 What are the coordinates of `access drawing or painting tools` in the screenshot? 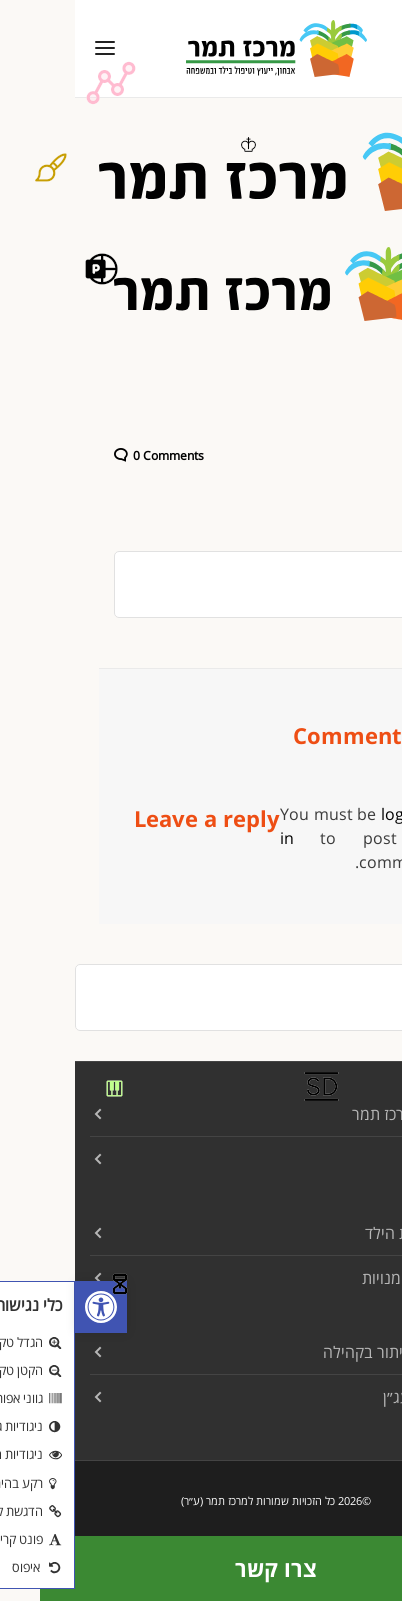 It's located at (52, 168).